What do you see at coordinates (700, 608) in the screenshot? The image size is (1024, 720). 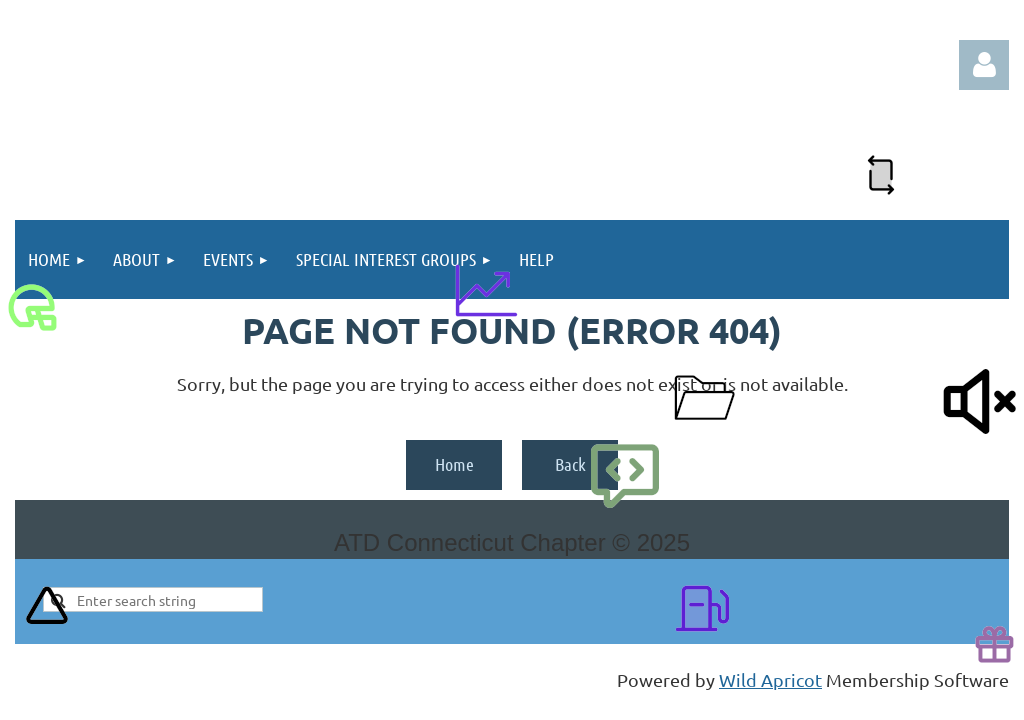 I see `find nearby gas stations` at bounding box center [700, 608].